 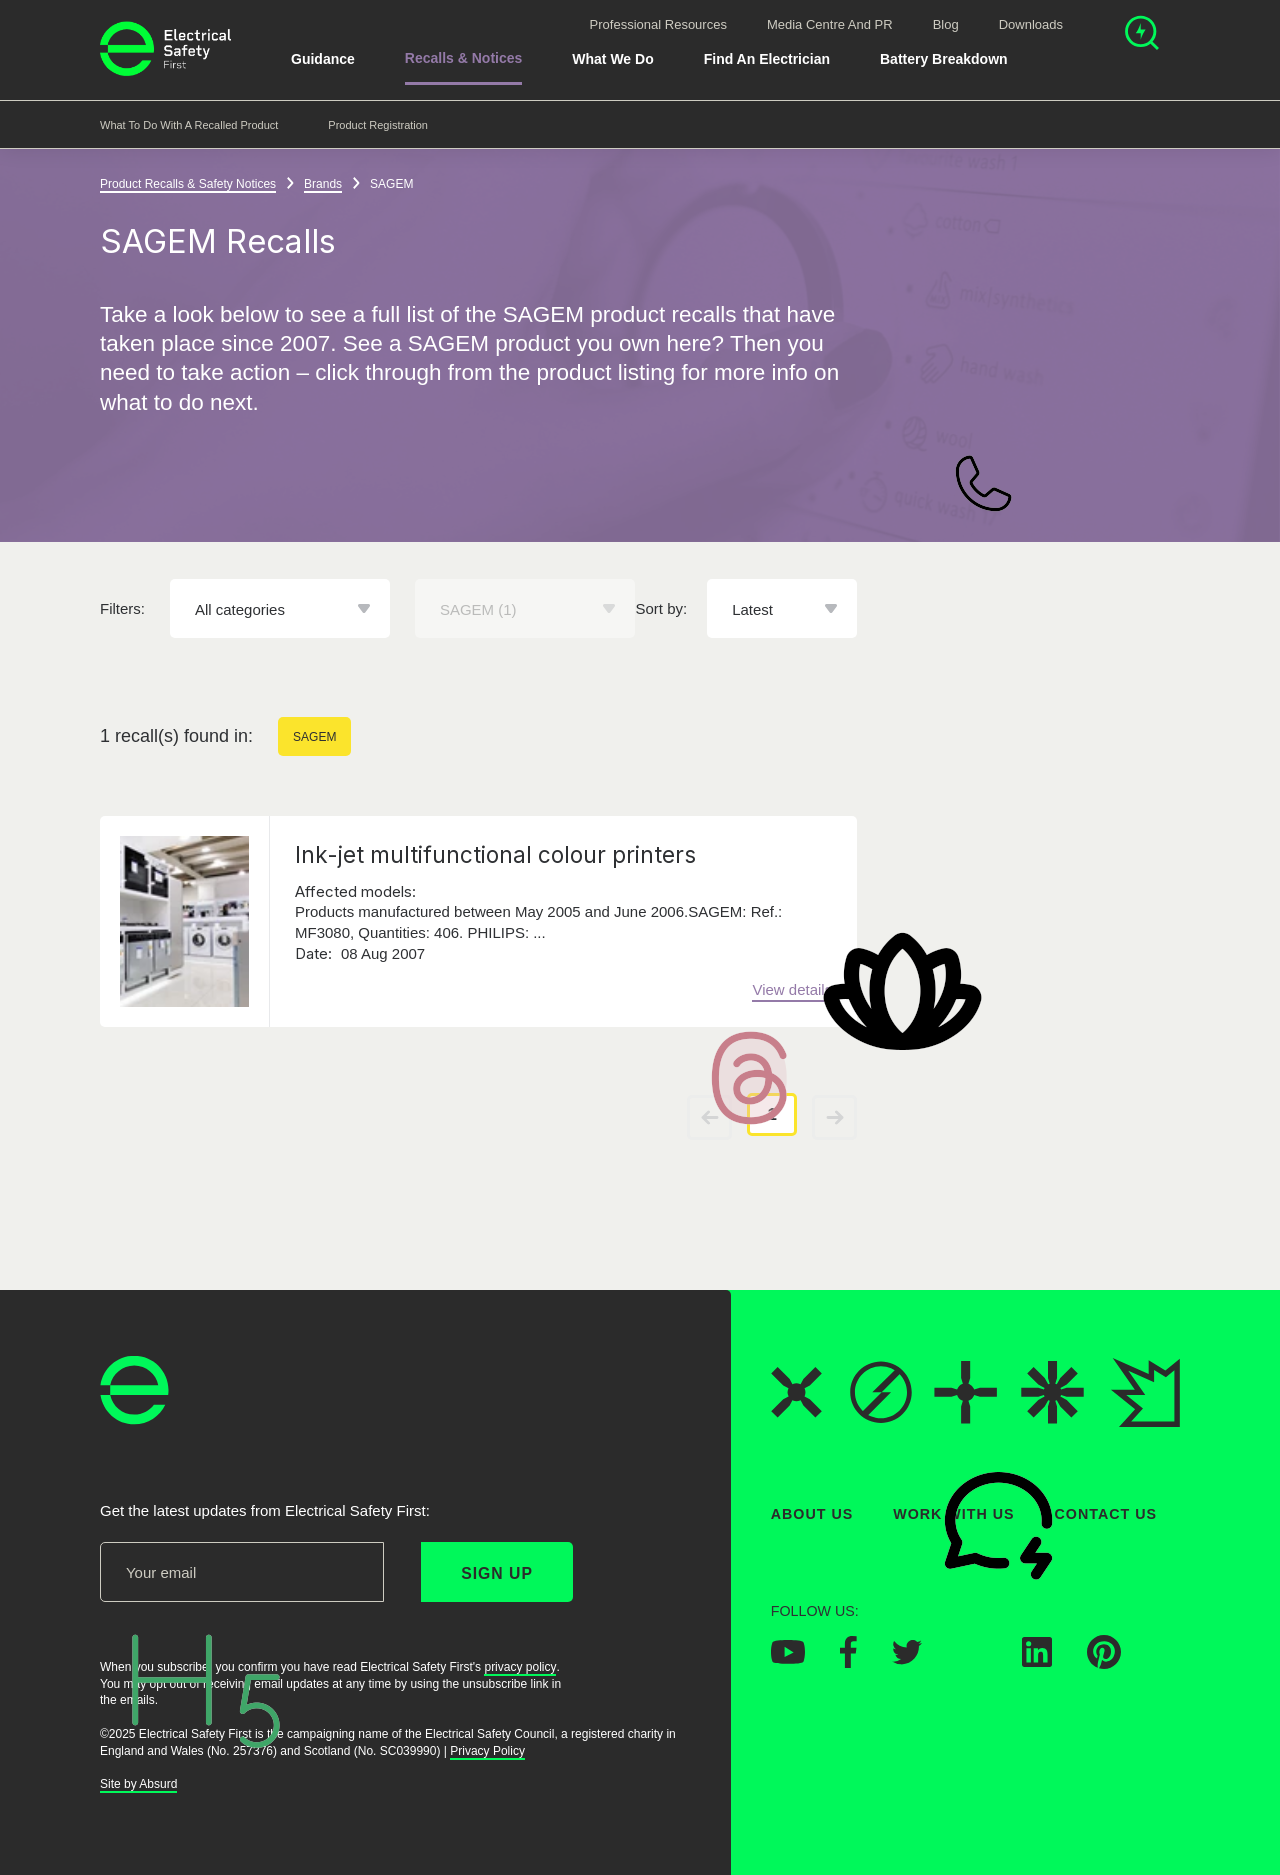 I want to click on format text as heading level 5, so click(x=197, y=1688).